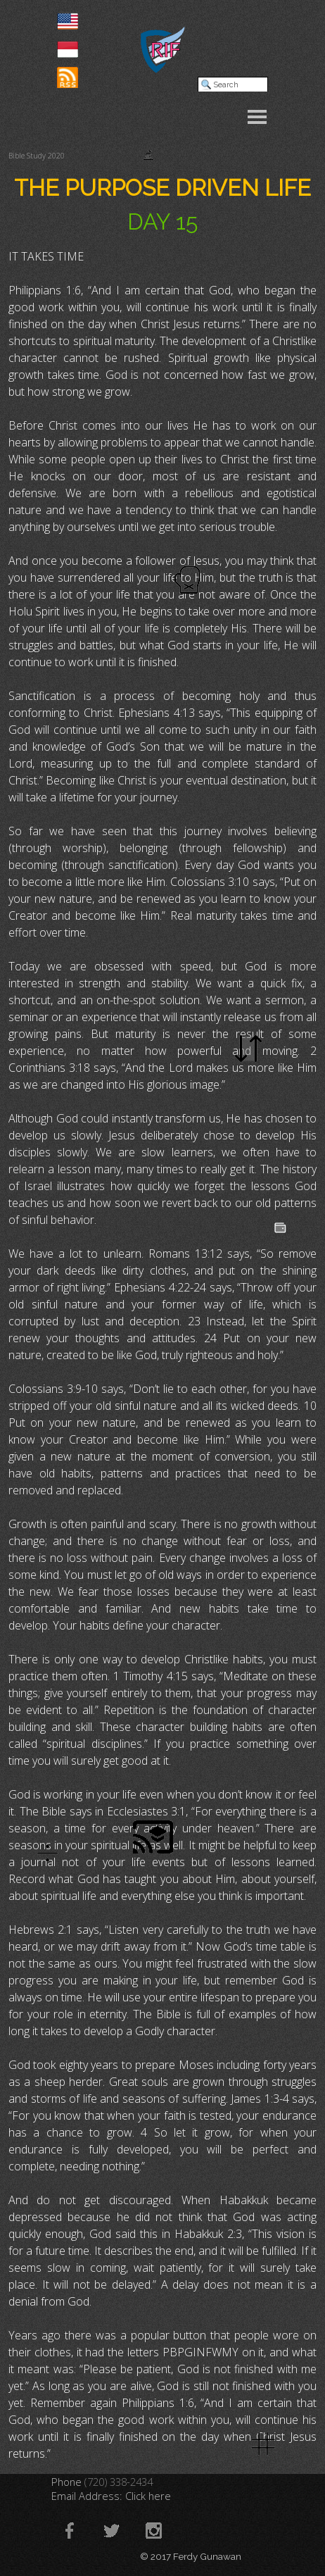 This screenshot has width=325, height=2576. I want to click on view or browse hashtags, so click(263, 2444).